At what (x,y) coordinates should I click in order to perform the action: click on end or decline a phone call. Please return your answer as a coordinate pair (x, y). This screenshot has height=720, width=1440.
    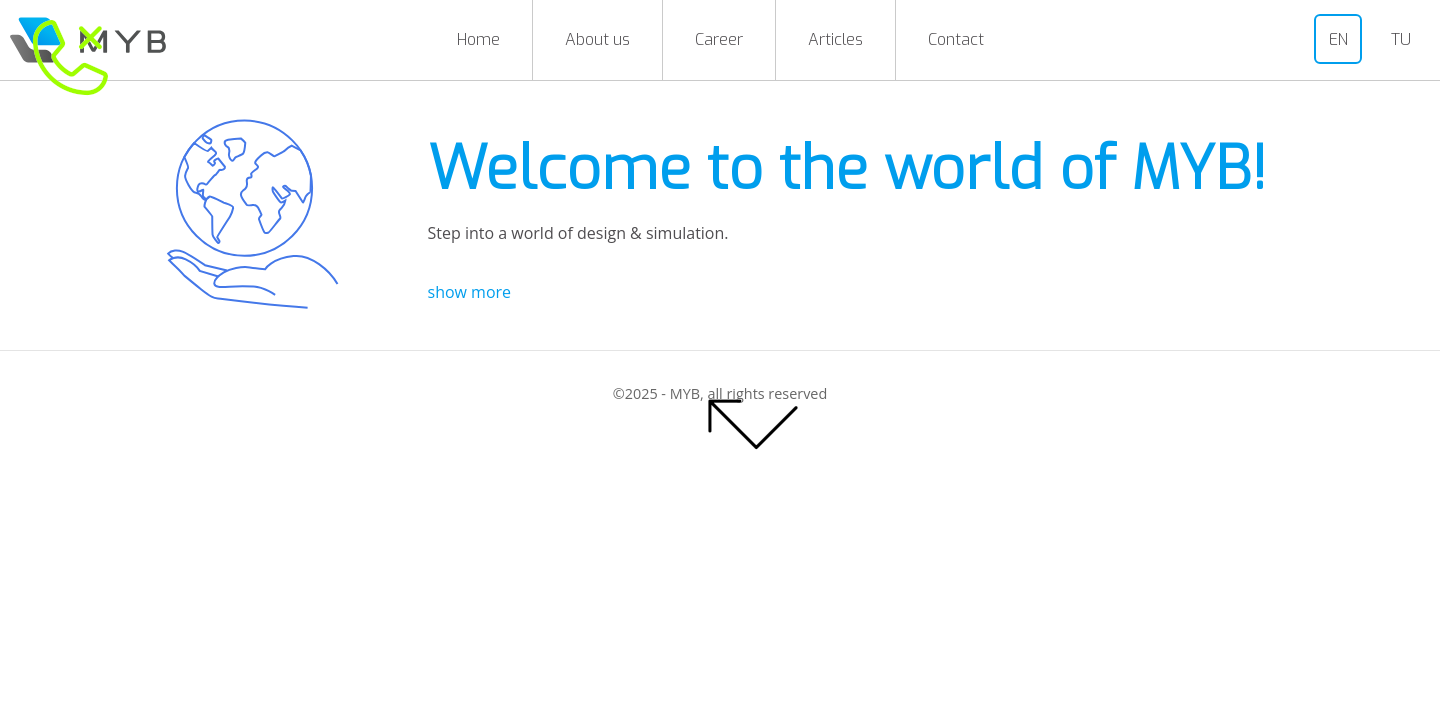
    Looking at the image, I should click on (72, 56).